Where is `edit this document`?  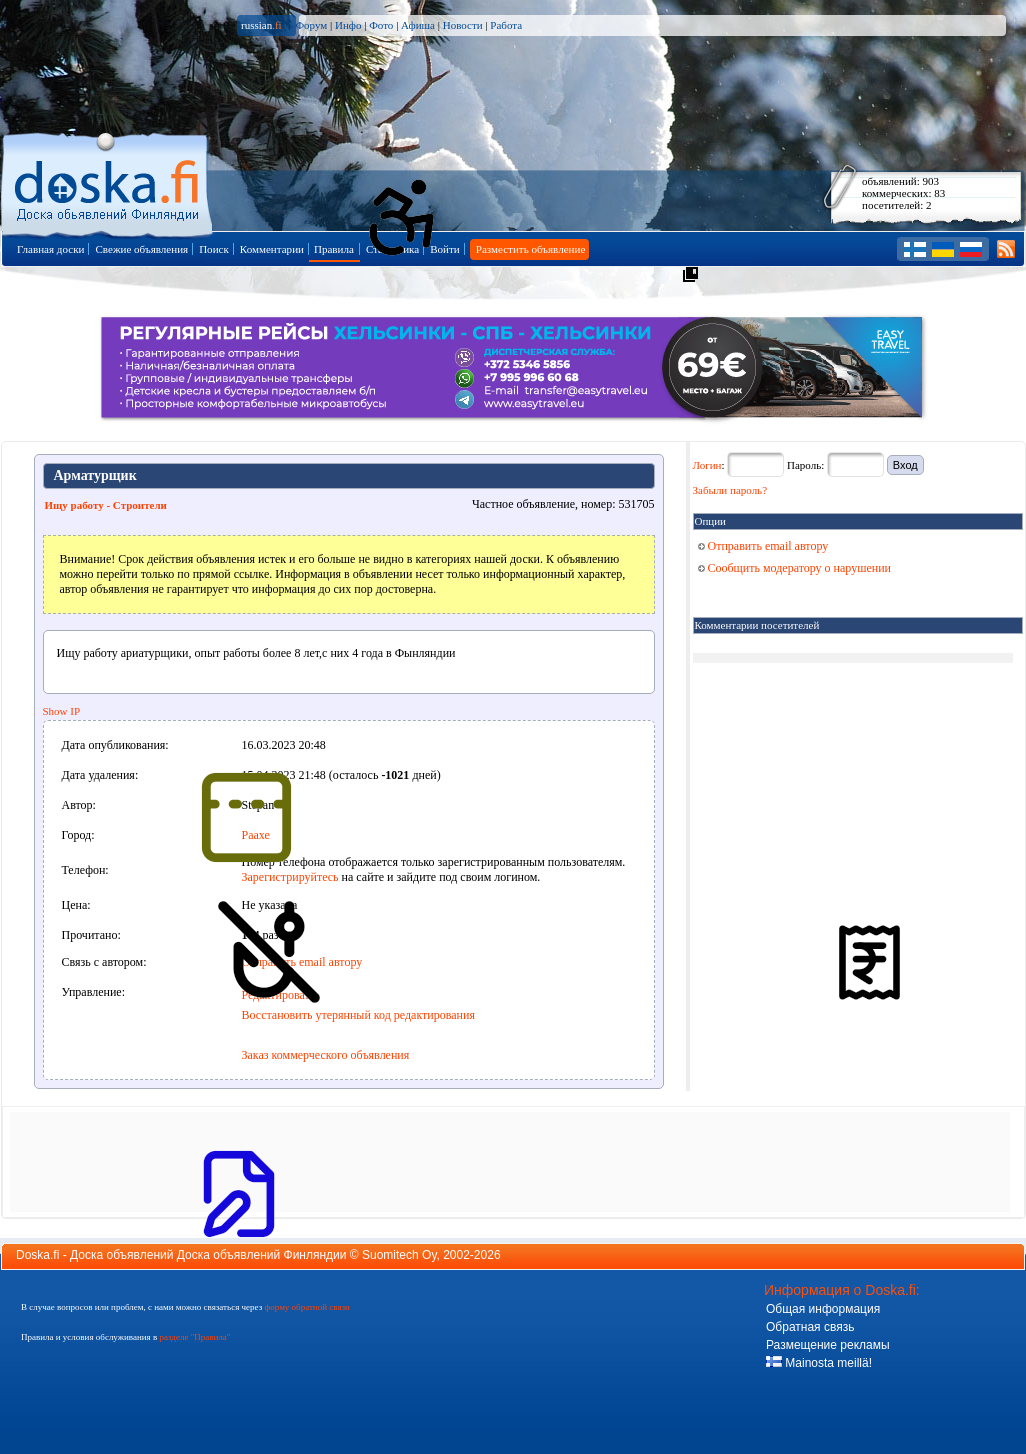 edit this document is located at coordinates (239, 1194).